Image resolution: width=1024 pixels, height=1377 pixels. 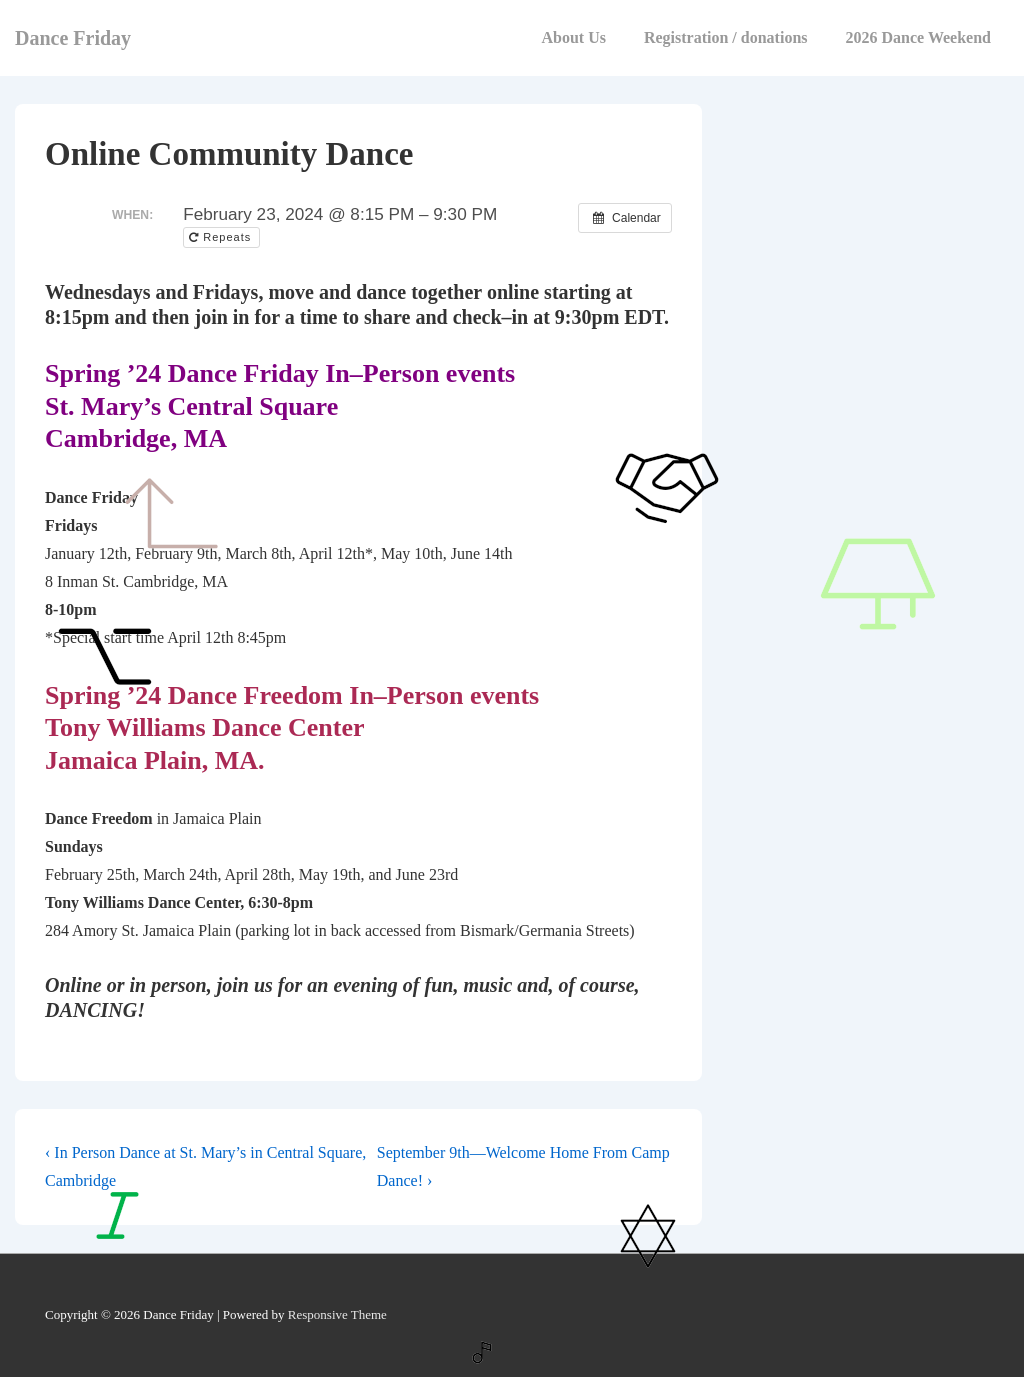 I want to click on go back and return to top, so click(x=168, y=517).